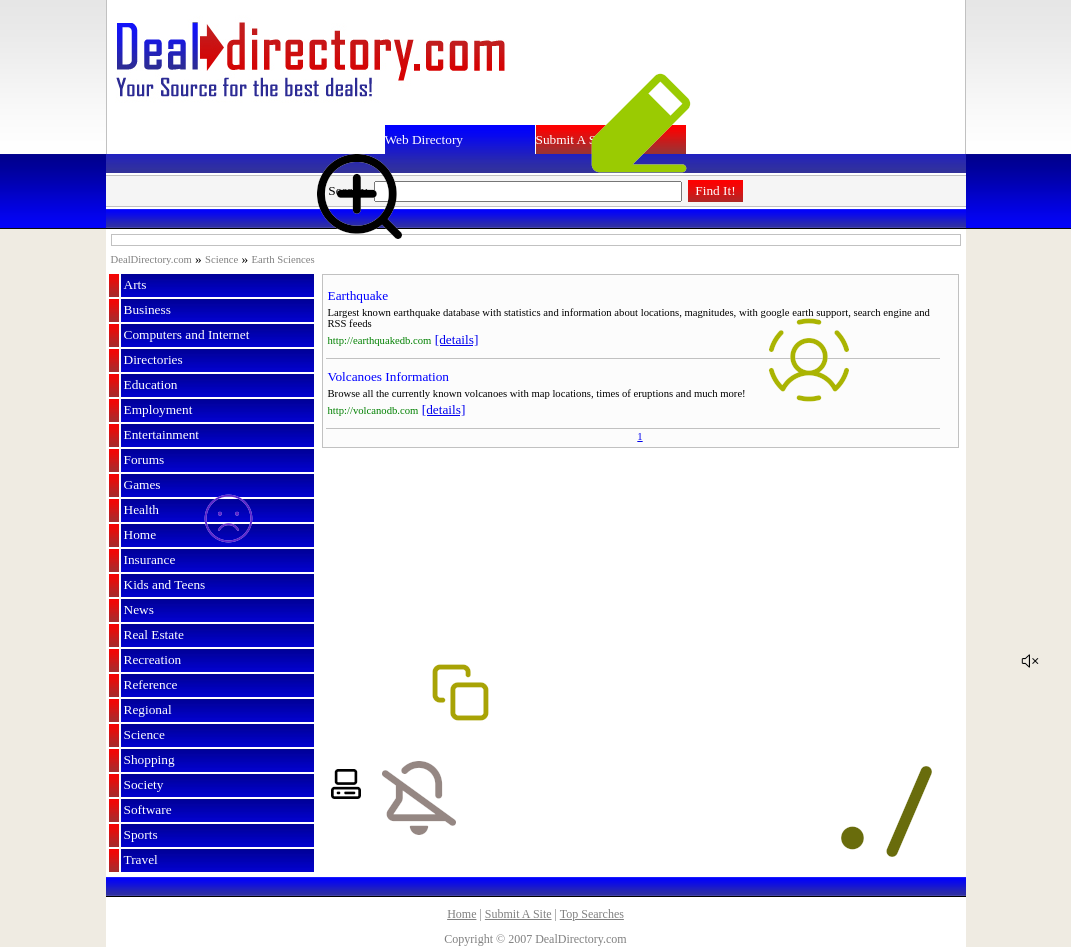 The image size is (1071, 947). I want to click on edit text or content, so click(639, 125).